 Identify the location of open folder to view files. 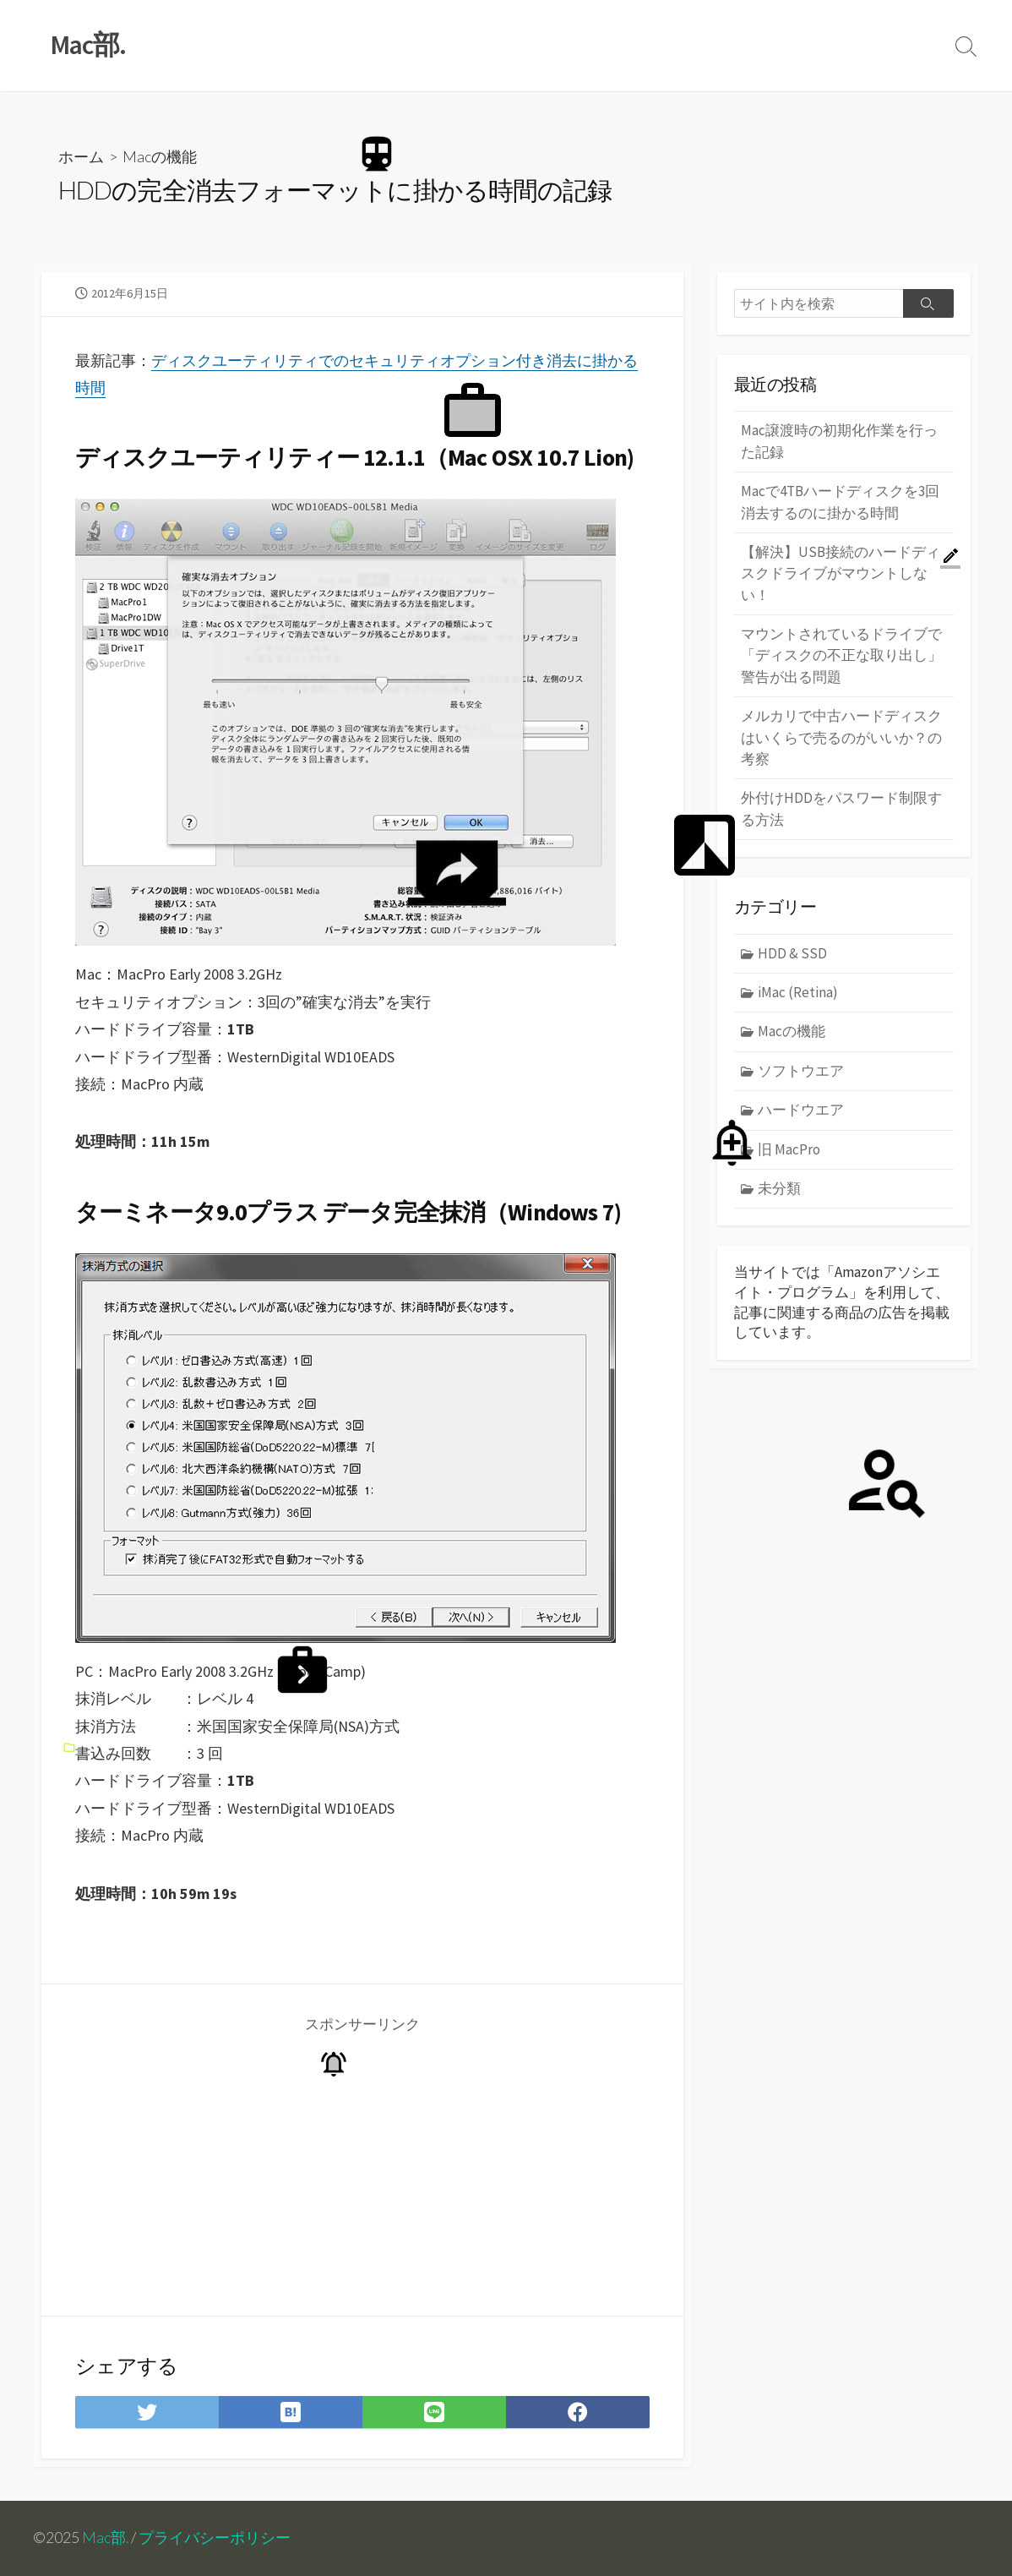
(69, 1748).